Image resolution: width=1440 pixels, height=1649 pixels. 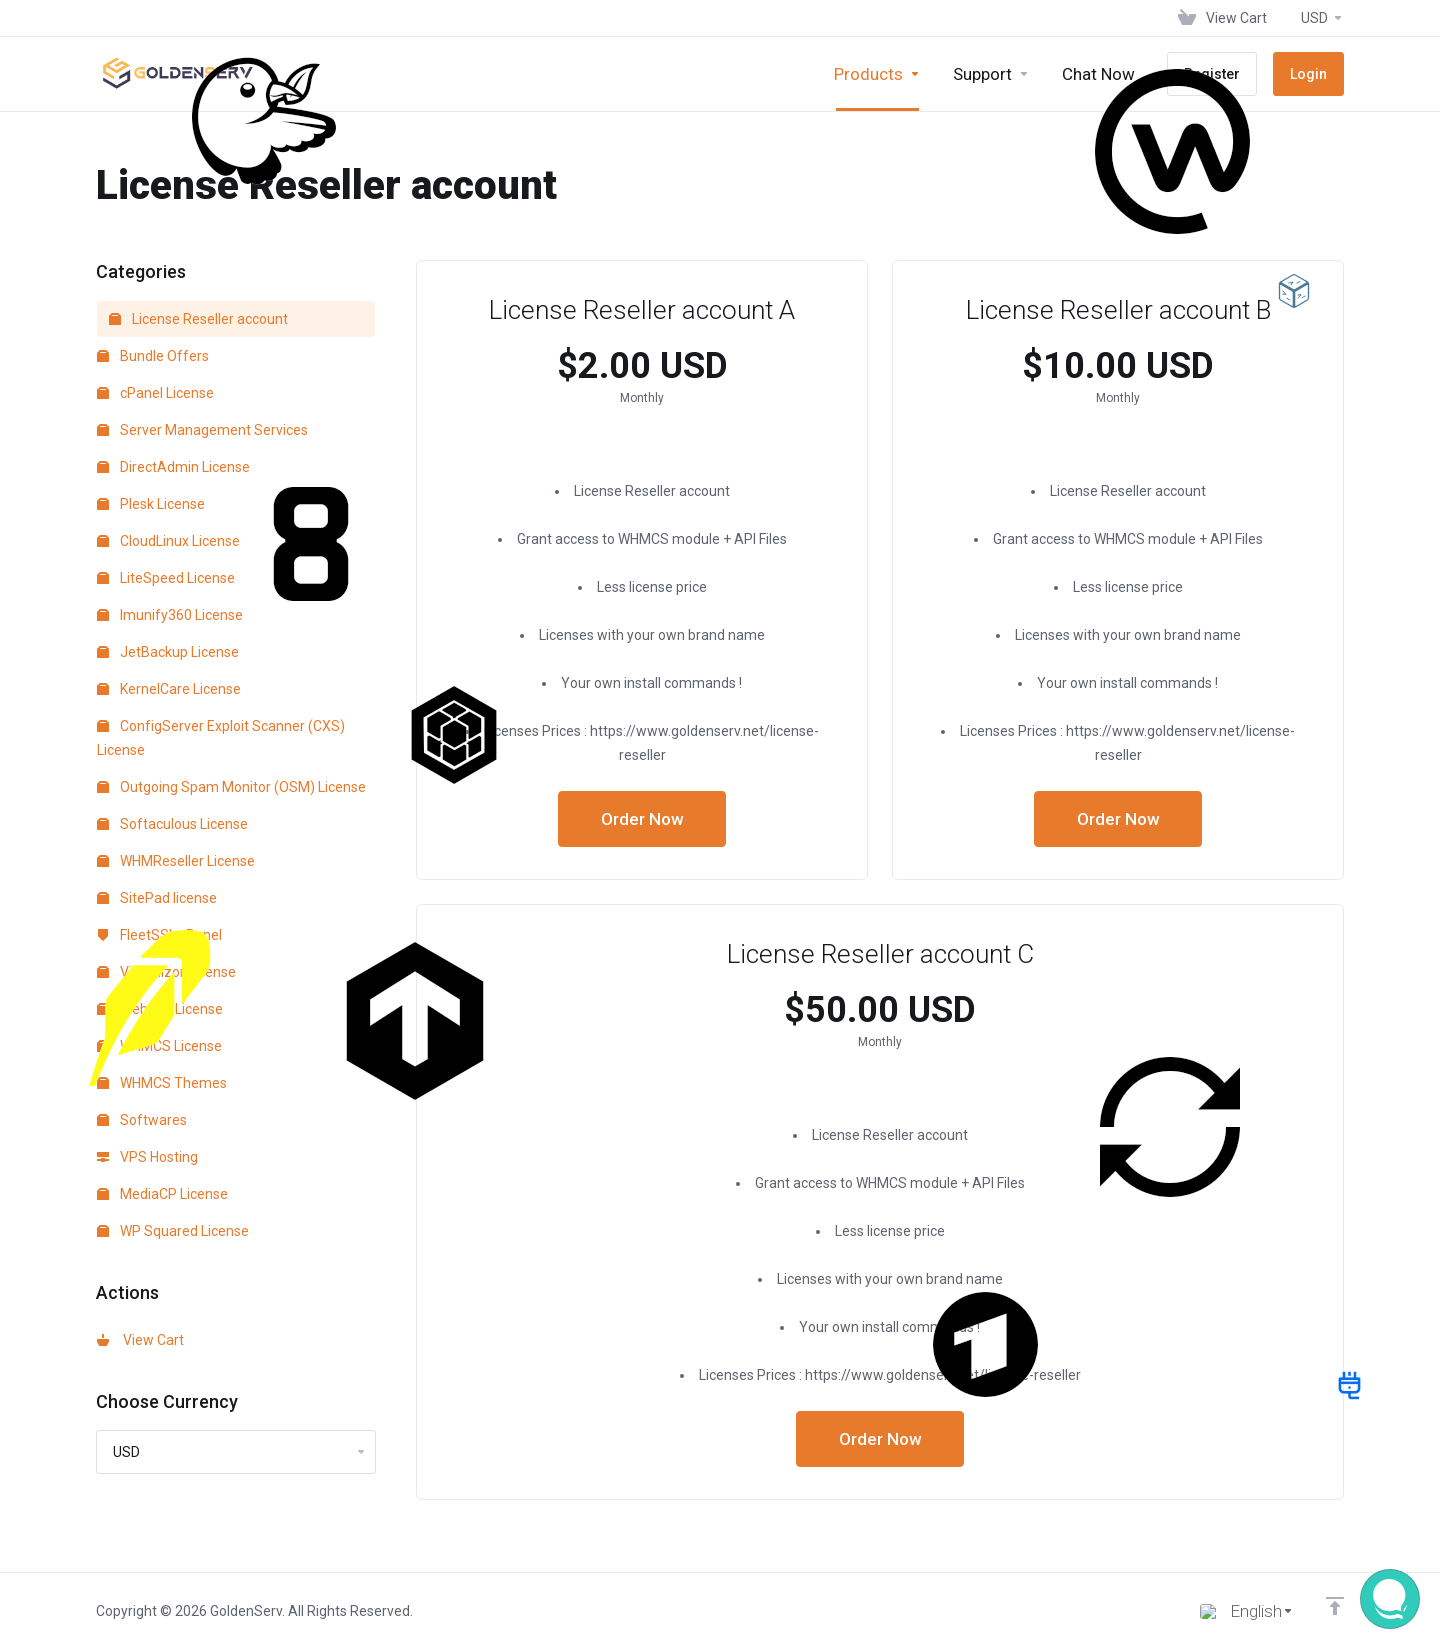 I want to click on das erste german television network logo, so click(x=985, y=1344).